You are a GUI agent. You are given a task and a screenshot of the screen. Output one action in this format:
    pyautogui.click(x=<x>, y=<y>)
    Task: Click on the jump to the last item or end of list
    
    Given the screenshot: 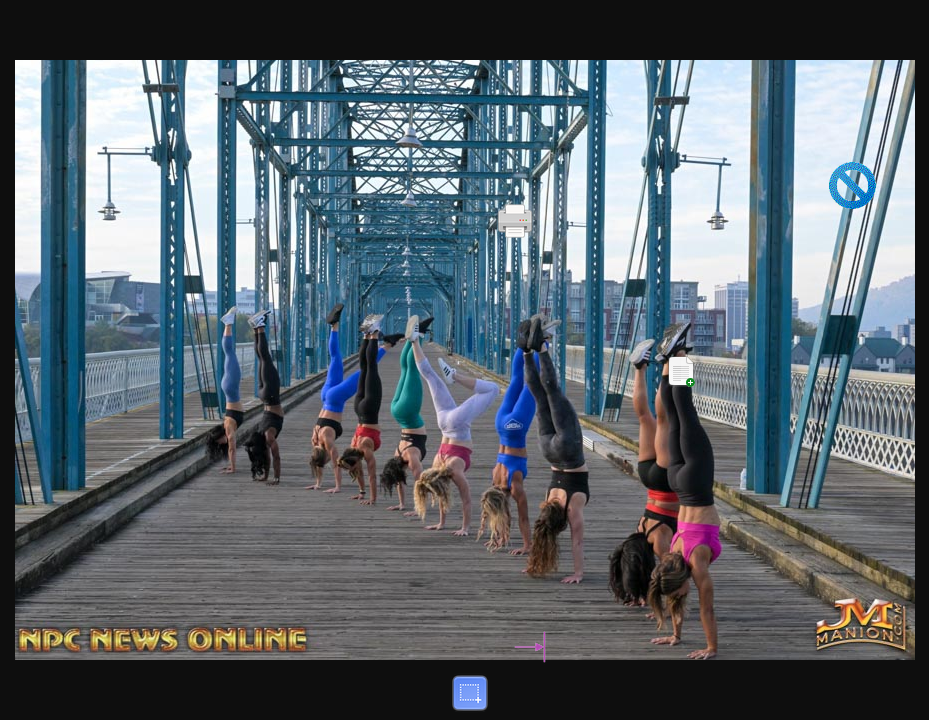 What is the action you would take?
    pyautogui.click(x=530, y=647)
    